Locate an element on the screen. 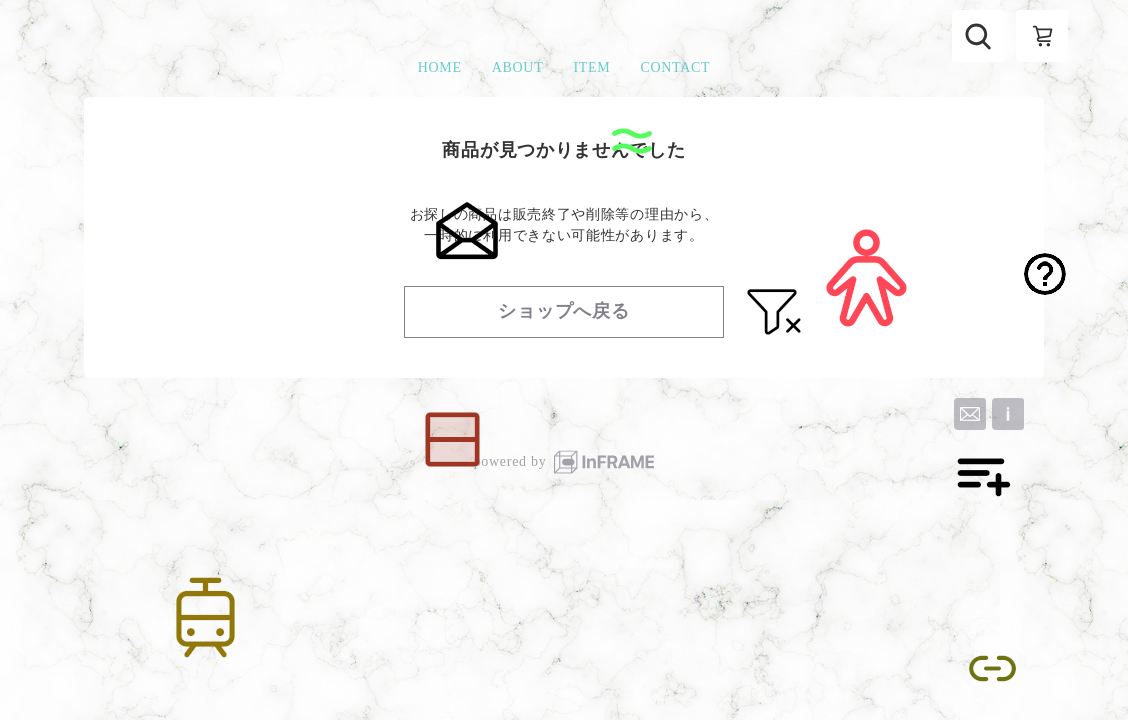 The image size is (1128, 720). copy or share a link is located at coordinates (992, 668).